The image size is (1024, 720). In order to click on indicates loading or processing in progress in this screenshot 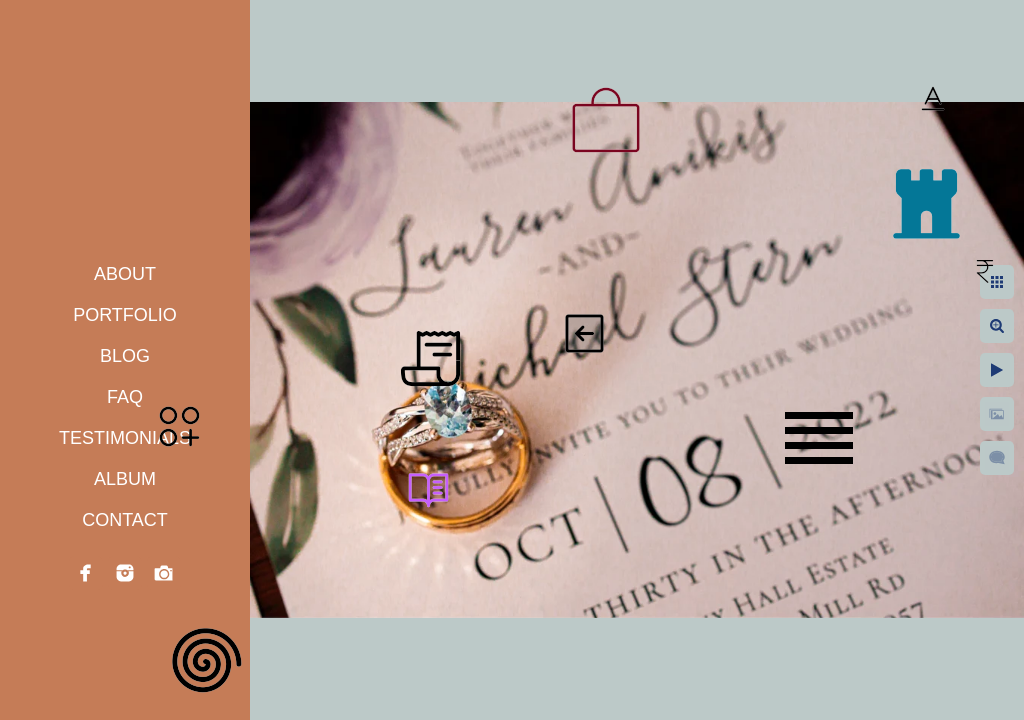, I will do `click(203, 659)`.